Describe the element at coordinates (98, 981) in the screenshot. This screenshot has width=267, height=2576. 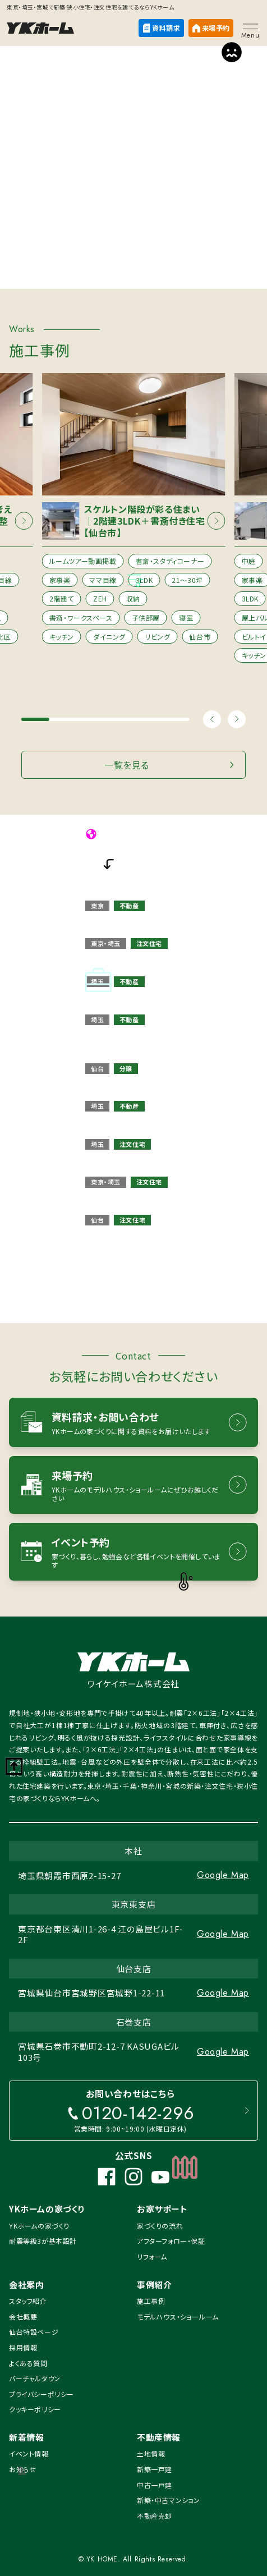
I see `access travel or trip planning features` at that location.